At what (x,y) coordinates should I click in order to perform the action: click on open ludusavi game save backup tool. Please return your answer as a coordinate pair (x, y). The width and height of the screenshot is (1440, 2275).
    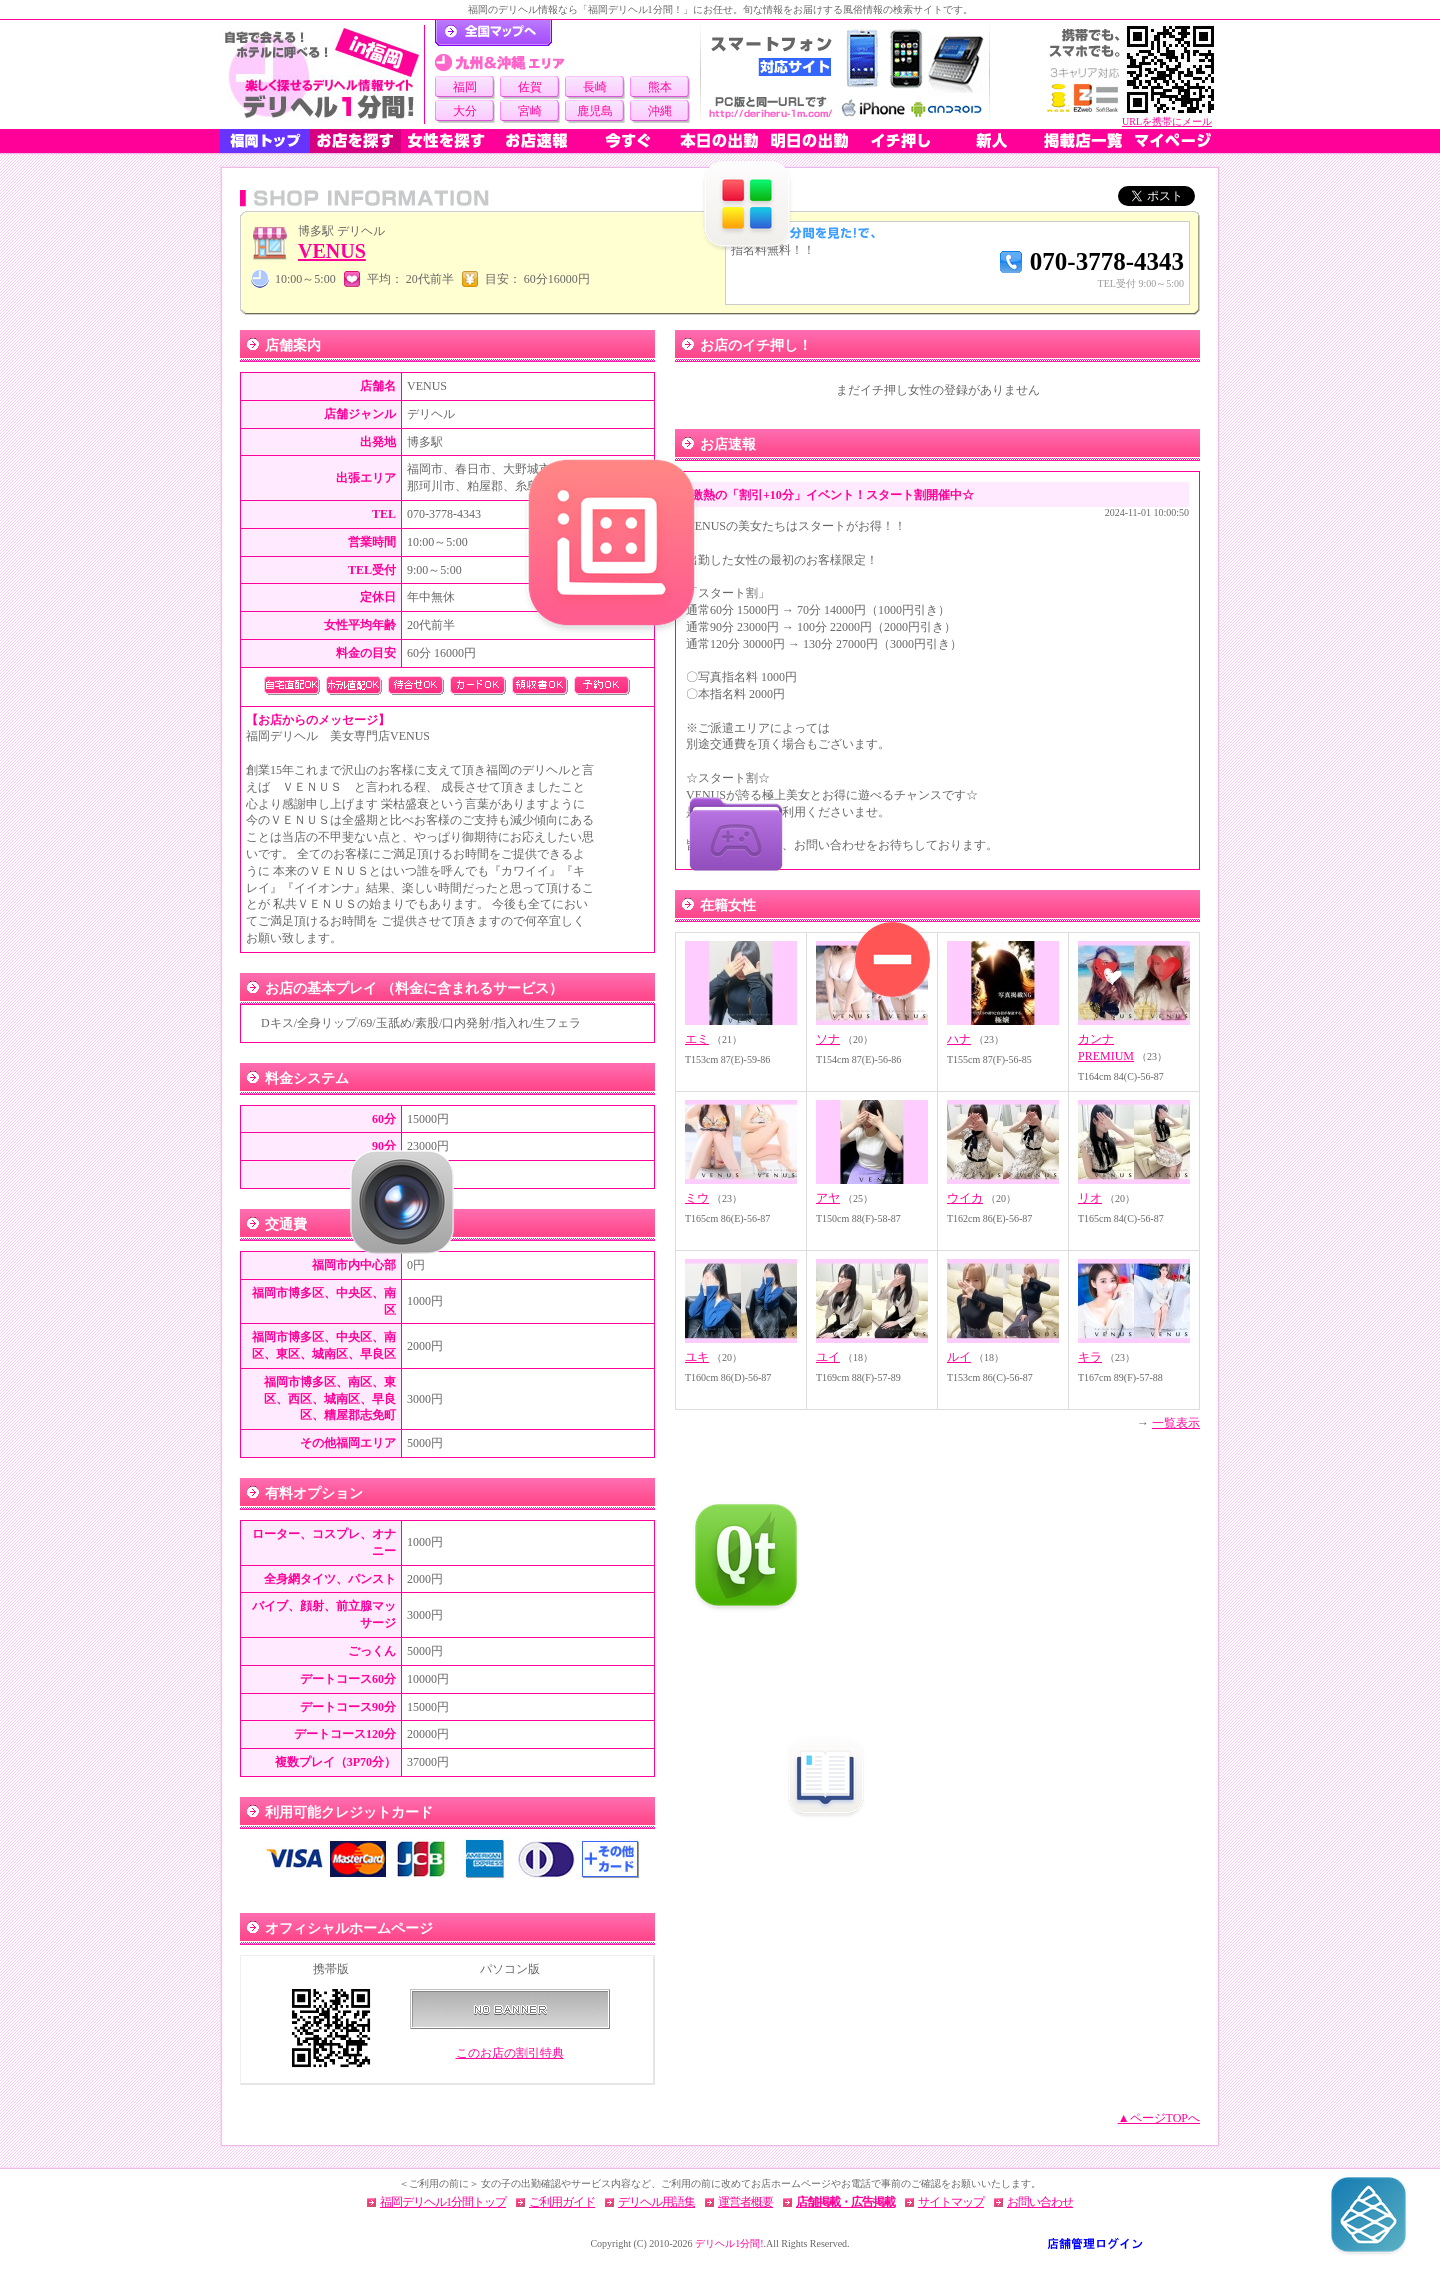
    Looking at the image, I should click on (611, 542).